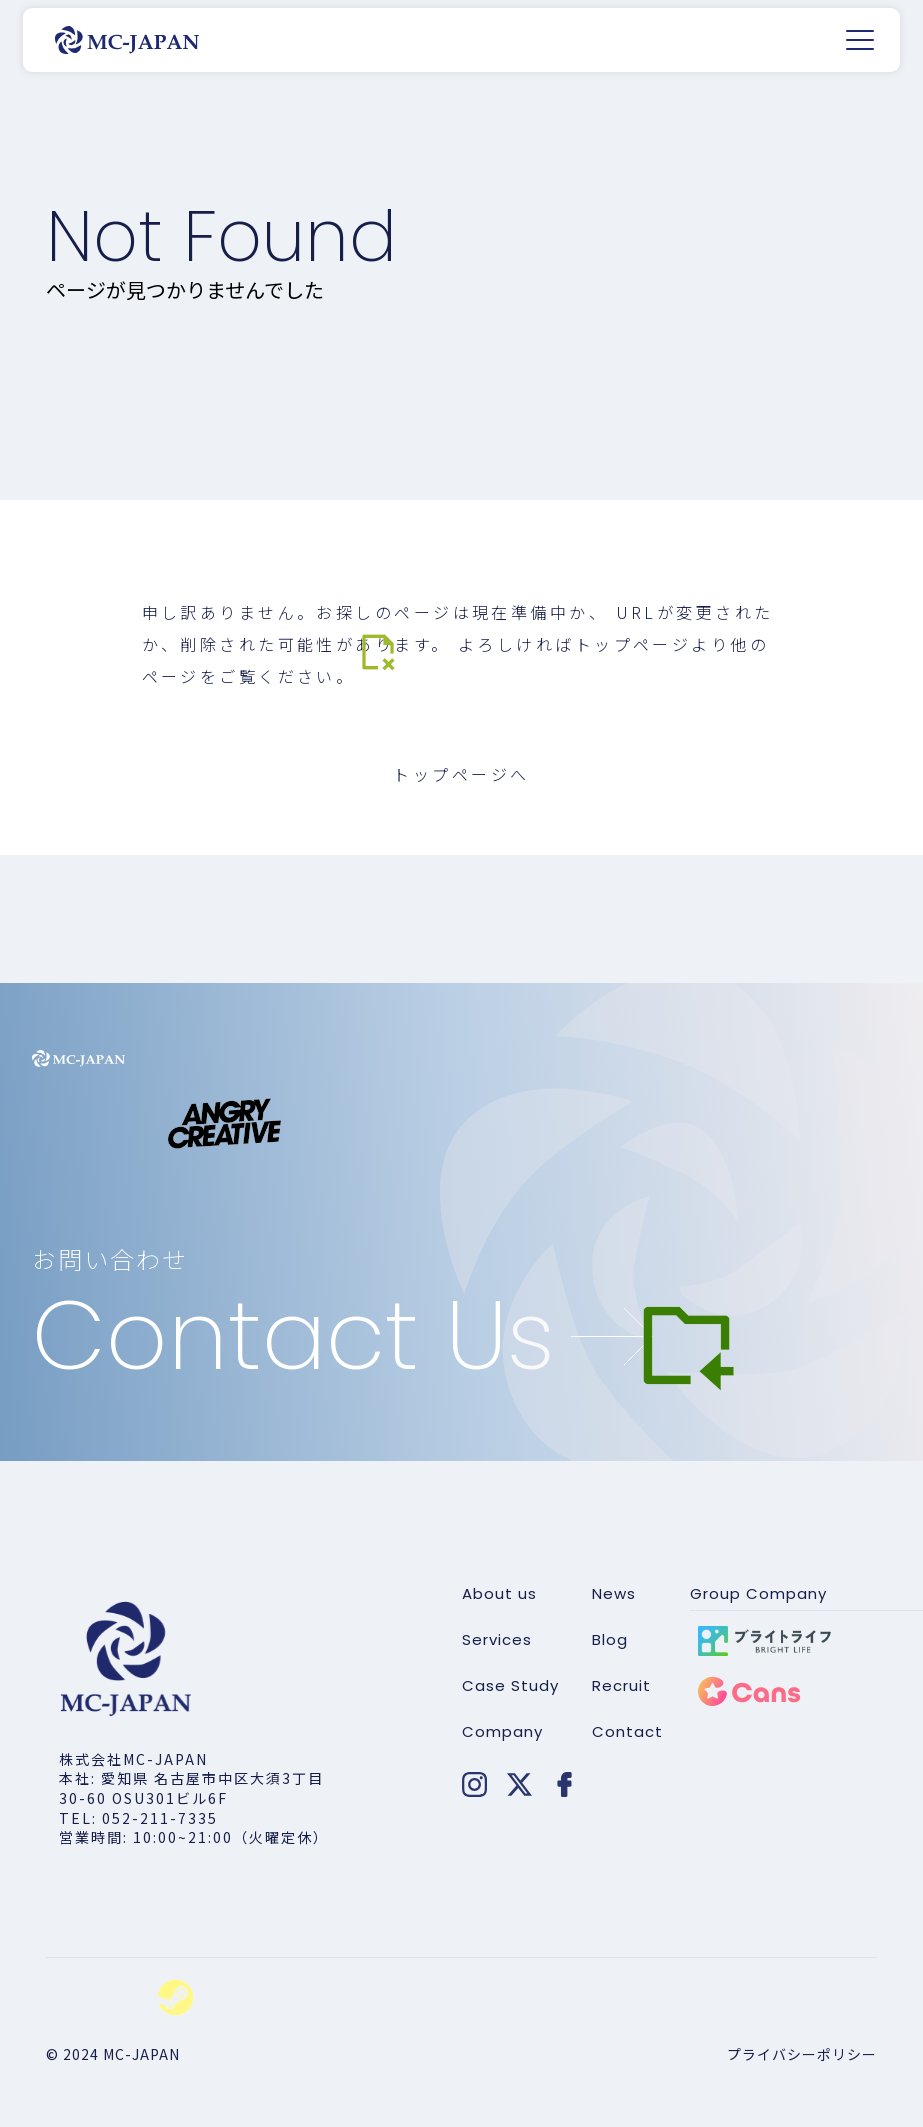 The image size is (923, 2127). What do you see at coordinates (175, 1997) in the screenshot?
I see `open Steam gaming platform` at bounding box center [175, 1997].